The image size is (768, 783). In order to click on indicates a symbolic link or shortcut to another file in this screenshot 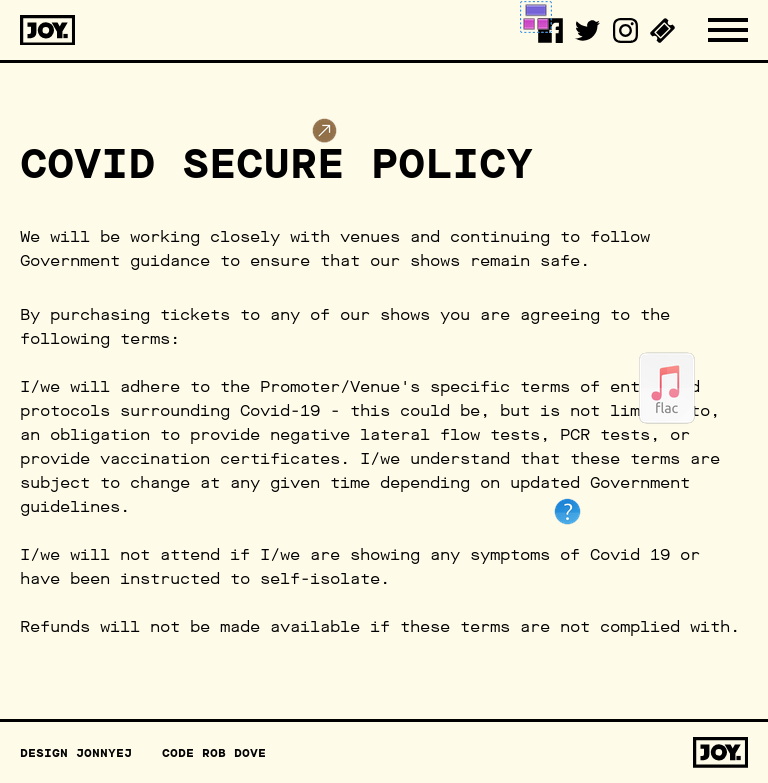, I will do `click(324, 130)`.